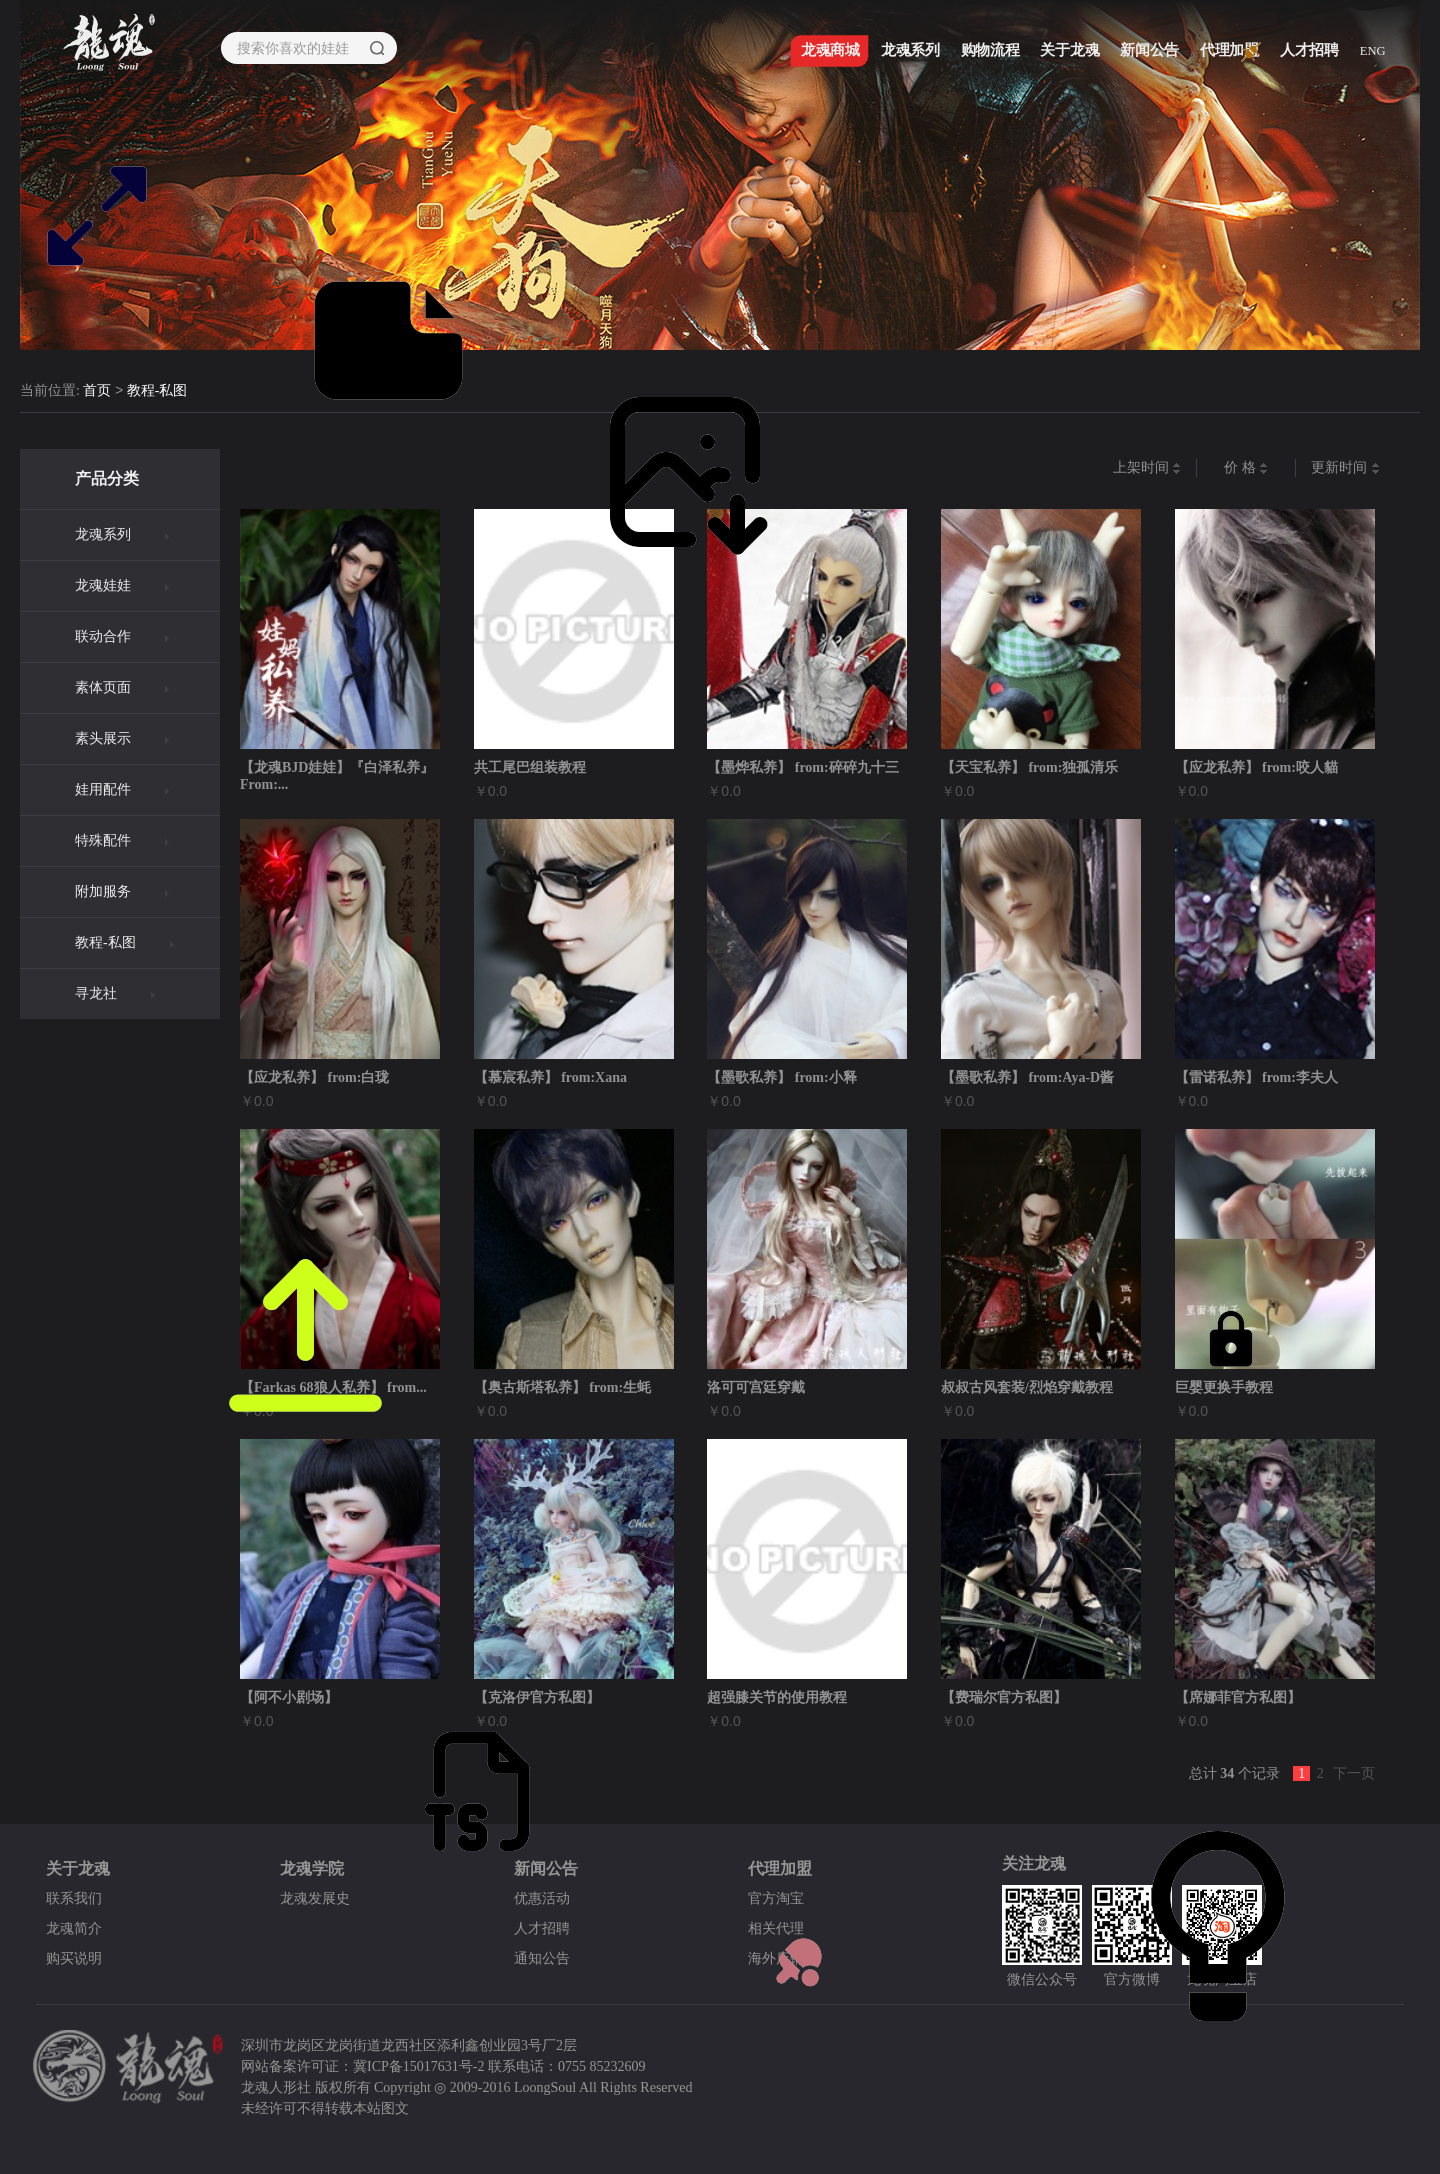  What do you see at coordinates (1231, 1340) in the screenshot?
I see `lock or secure this item` at bounding box center [1231, 1340].